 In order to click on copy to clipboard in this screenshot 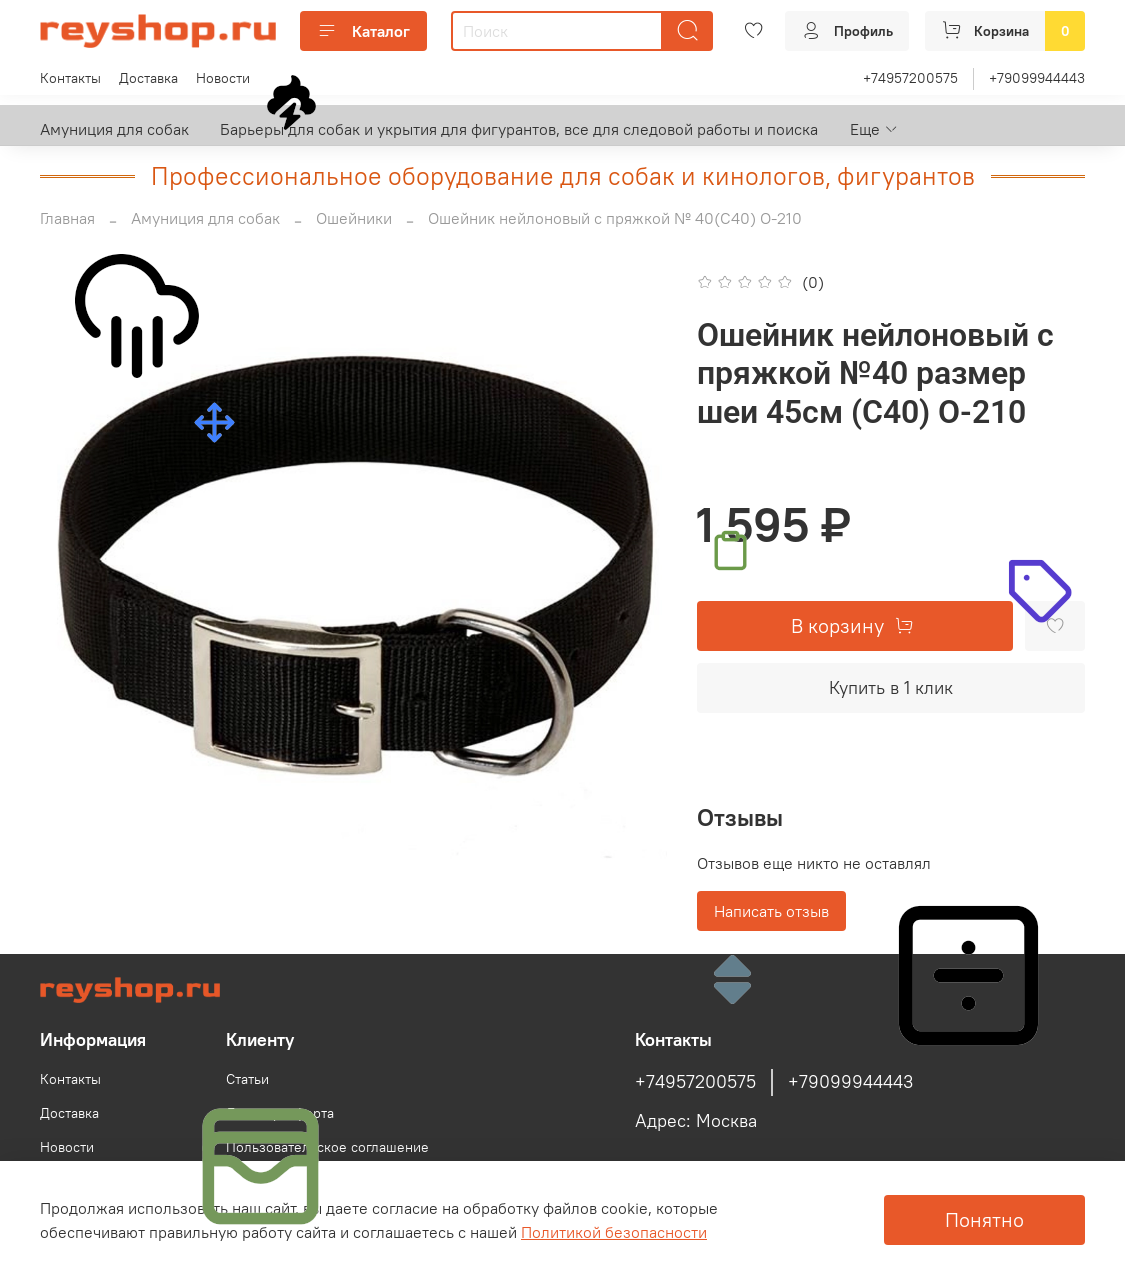, I will do `click(730, 550)`.